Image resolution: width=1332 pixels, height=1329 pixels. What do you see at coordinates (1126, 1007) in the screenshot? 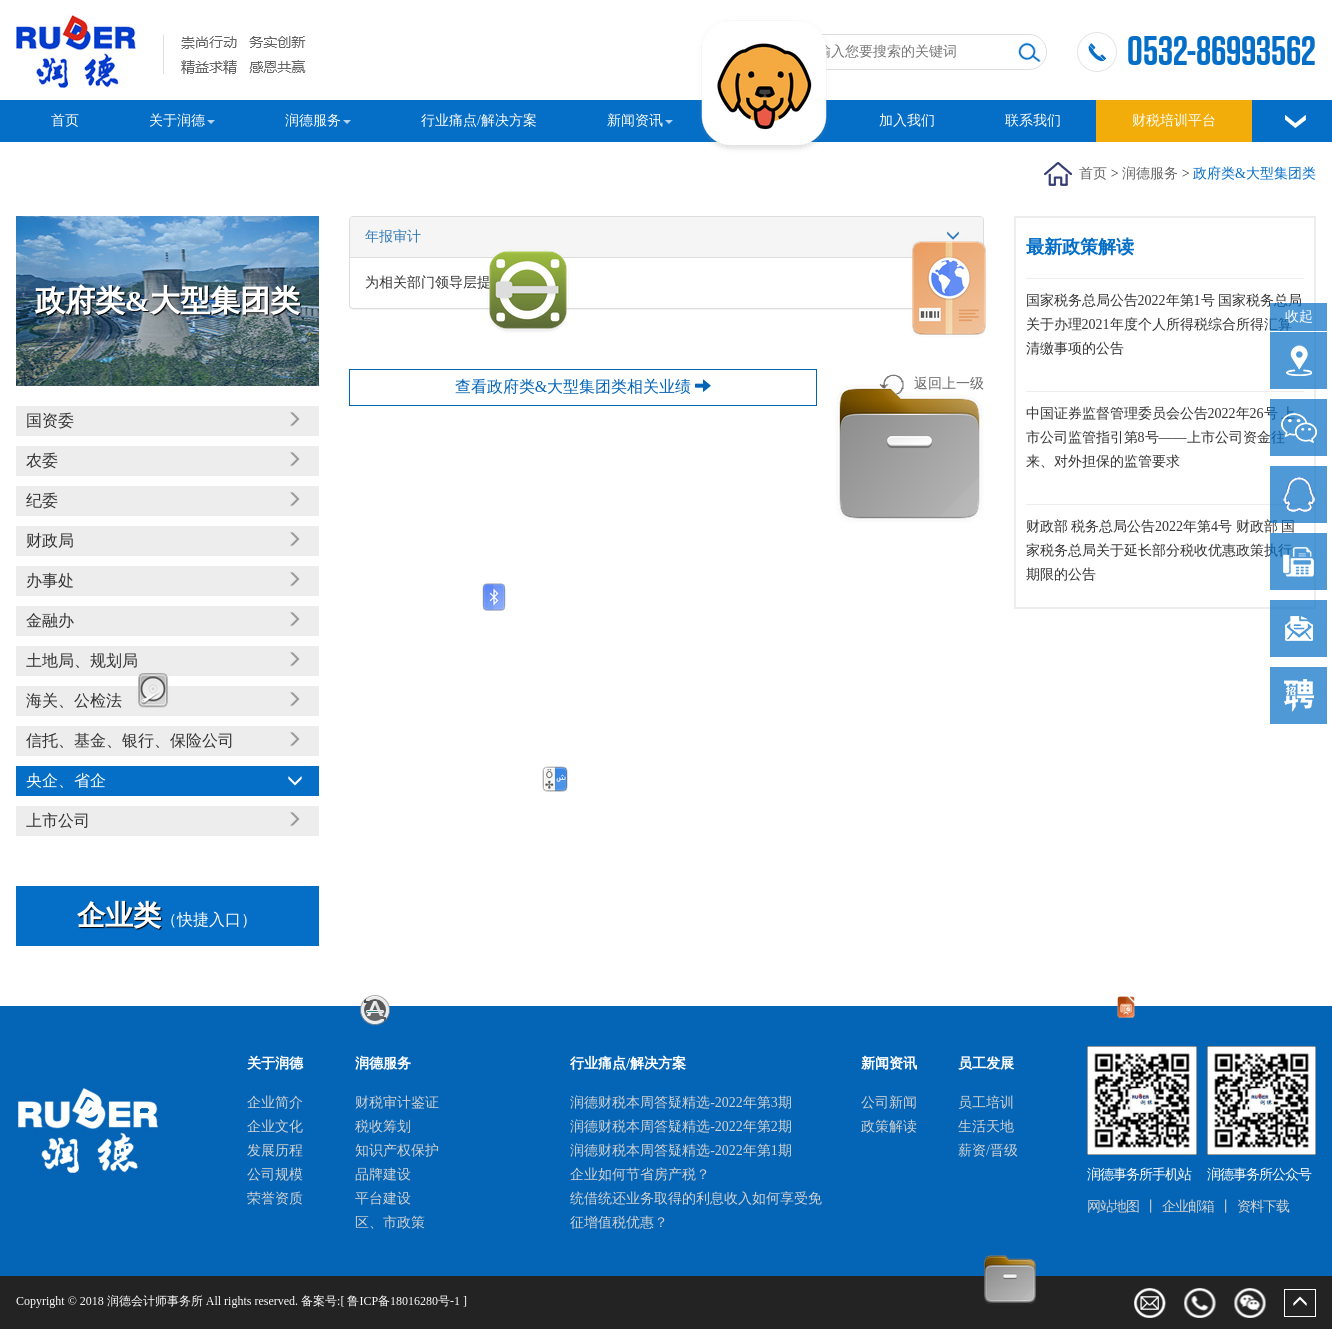
I see `open libreoffice impress presentation software` at bounding box center [1126, 1007].